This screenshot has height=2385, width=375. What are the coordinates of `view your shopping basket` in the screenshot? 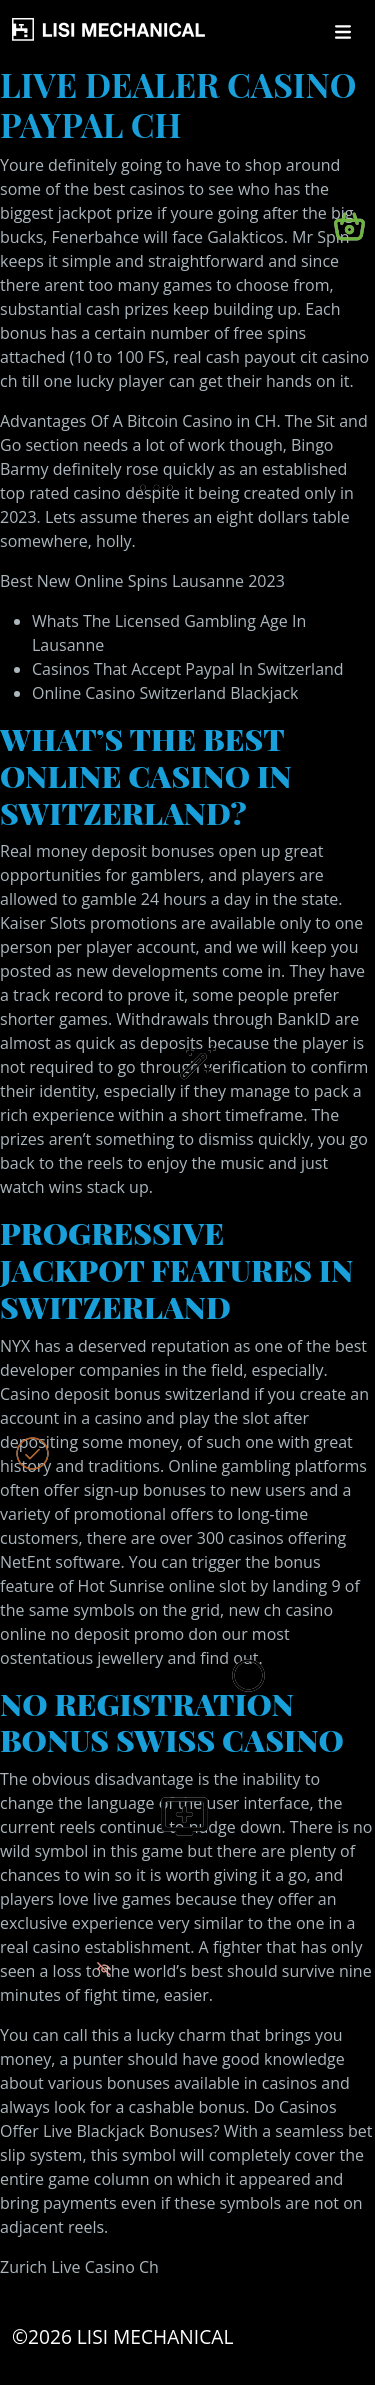 It's located at (349, 226).